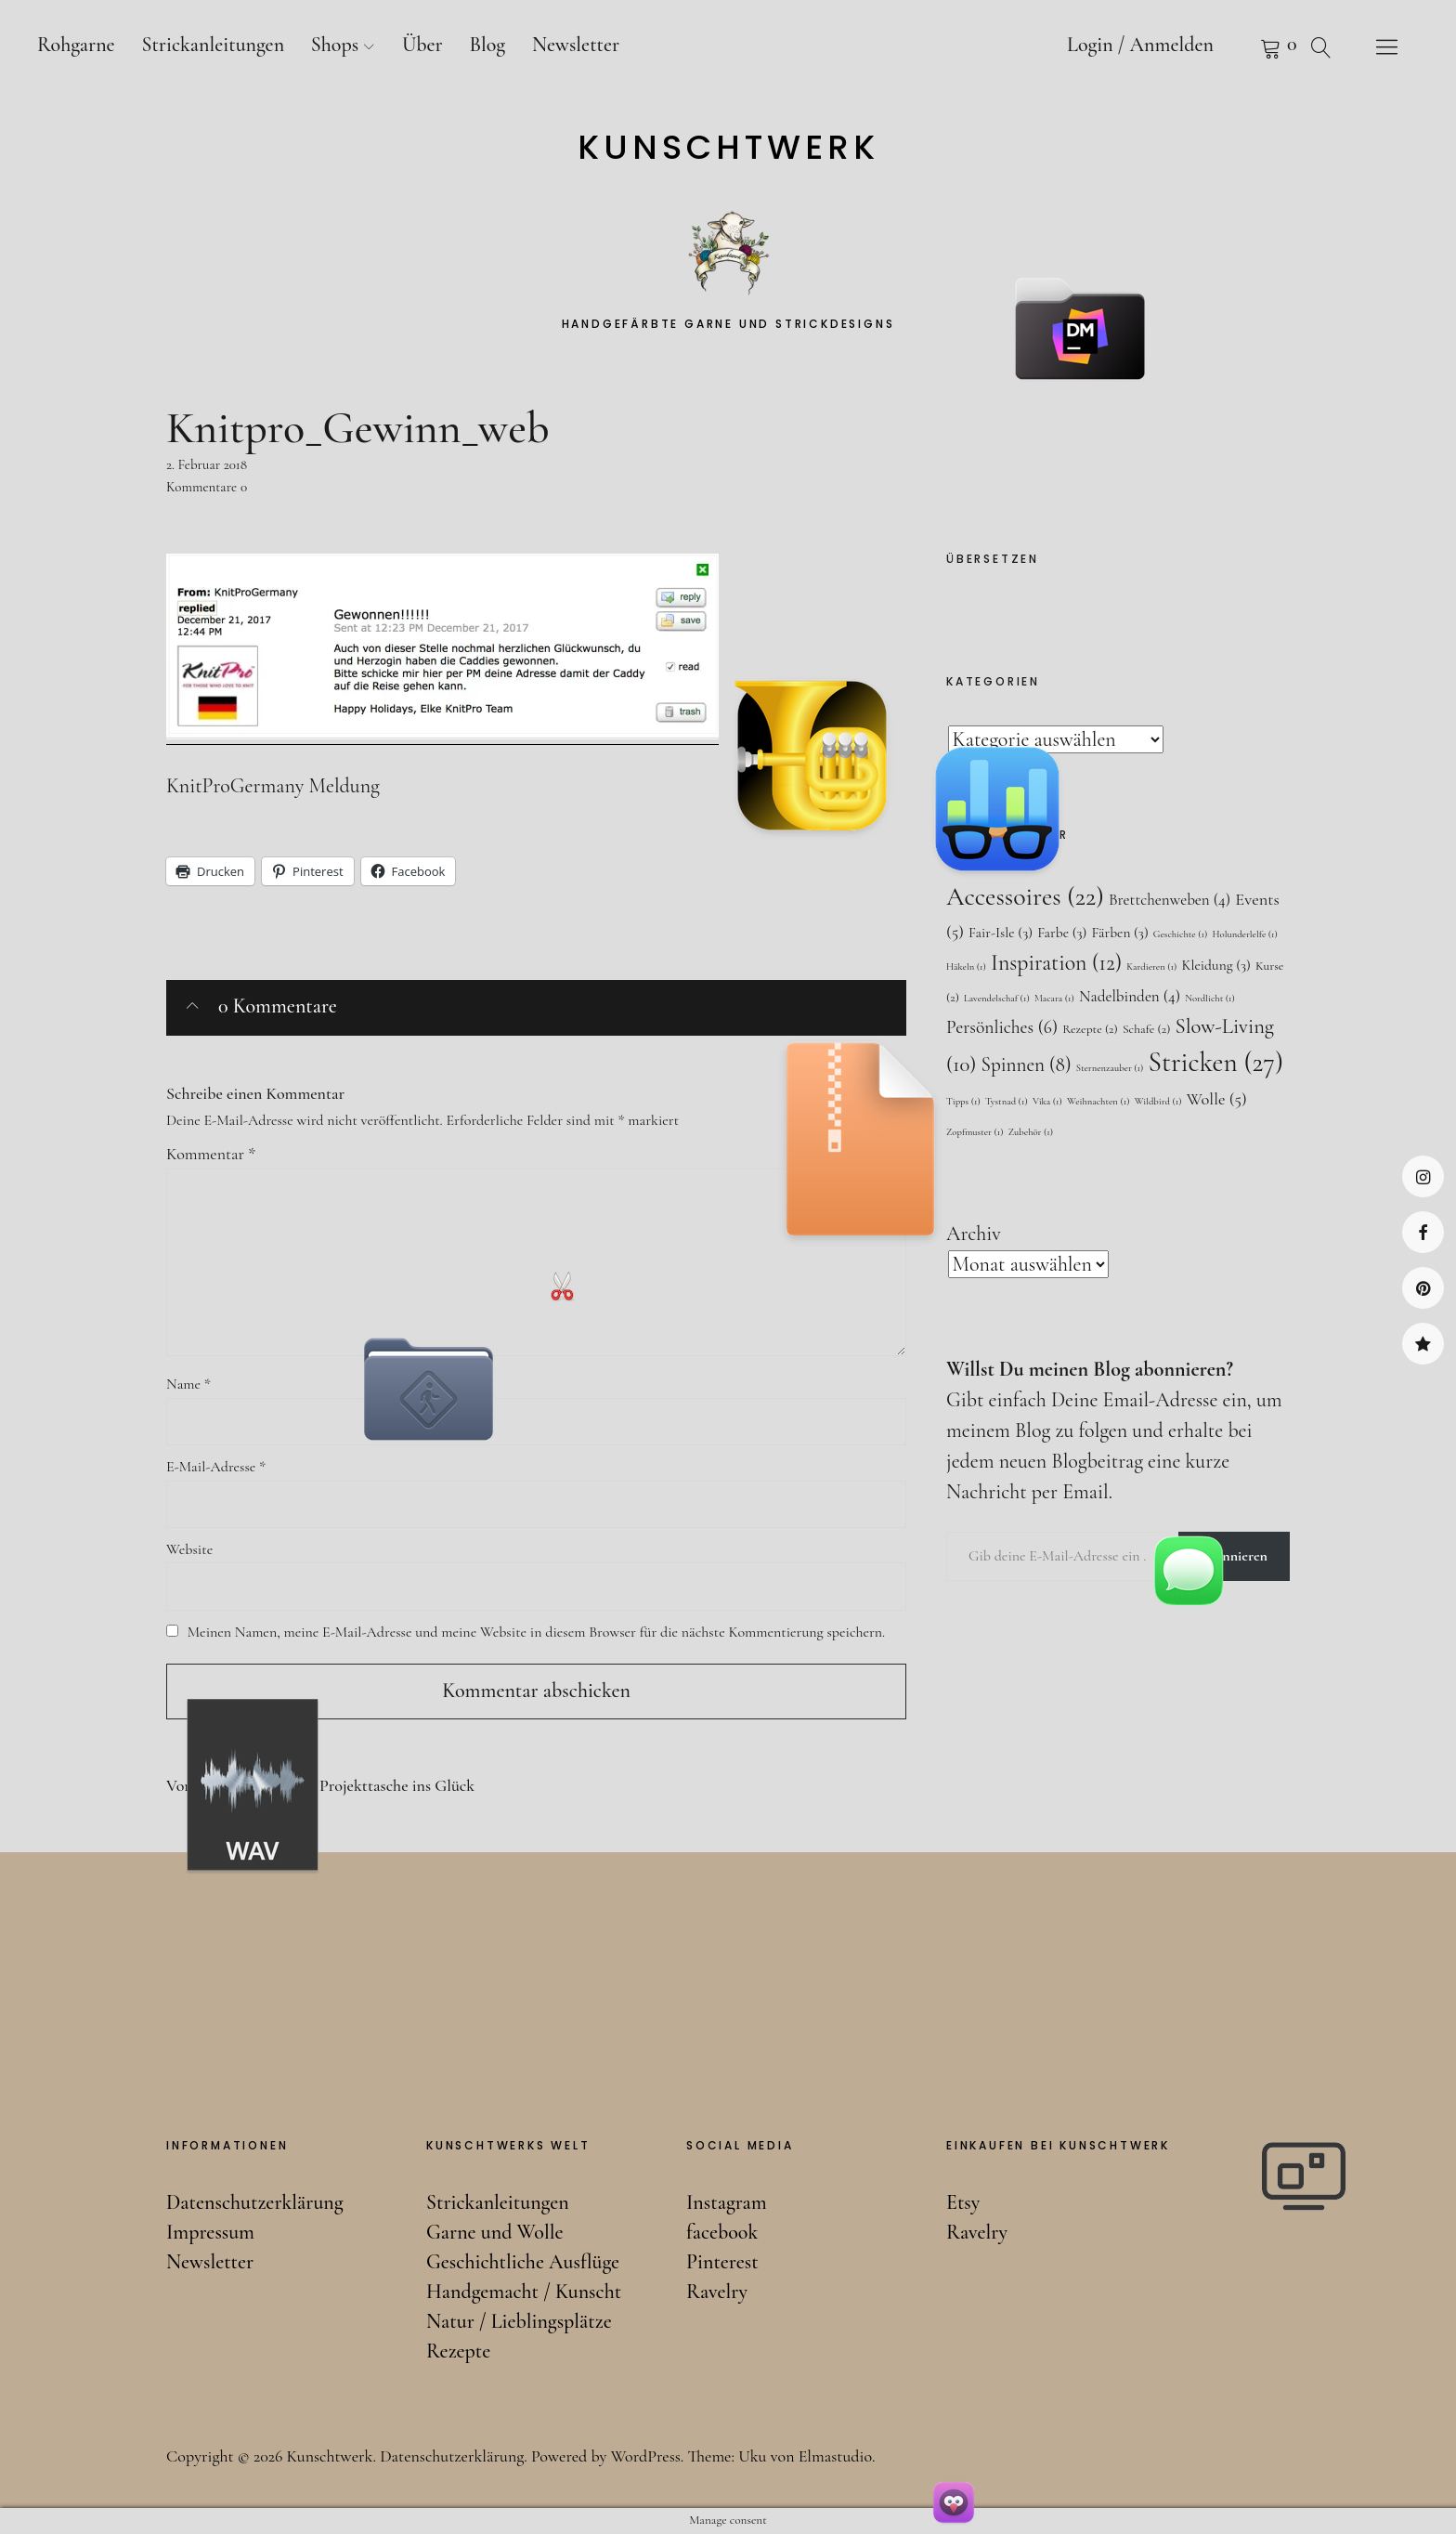 The width and height of the screenshot is (1456, 2534). I want to click on open JetBrains dotMemory project folder, so click(1079, 332).